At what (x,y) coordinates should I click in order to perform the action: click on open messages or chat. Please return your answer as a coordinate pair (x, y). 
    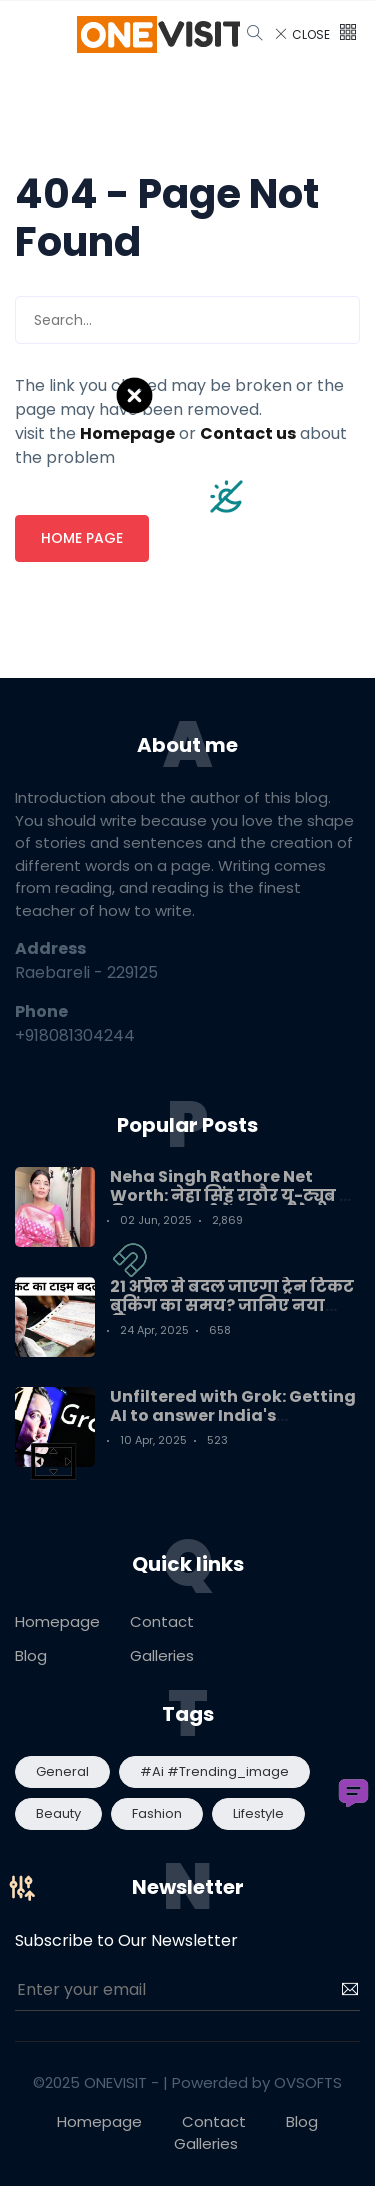
    Looking at the image, I should click on (353, 1792).